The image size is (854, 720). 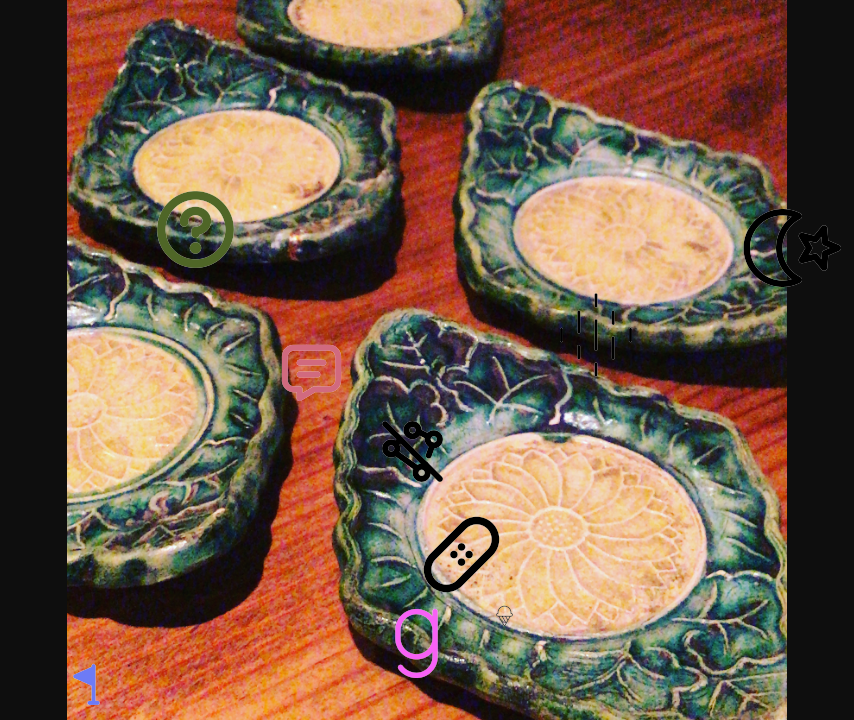 I want to click on indicates Islamic religious content or features, so click(x=789, y=248).